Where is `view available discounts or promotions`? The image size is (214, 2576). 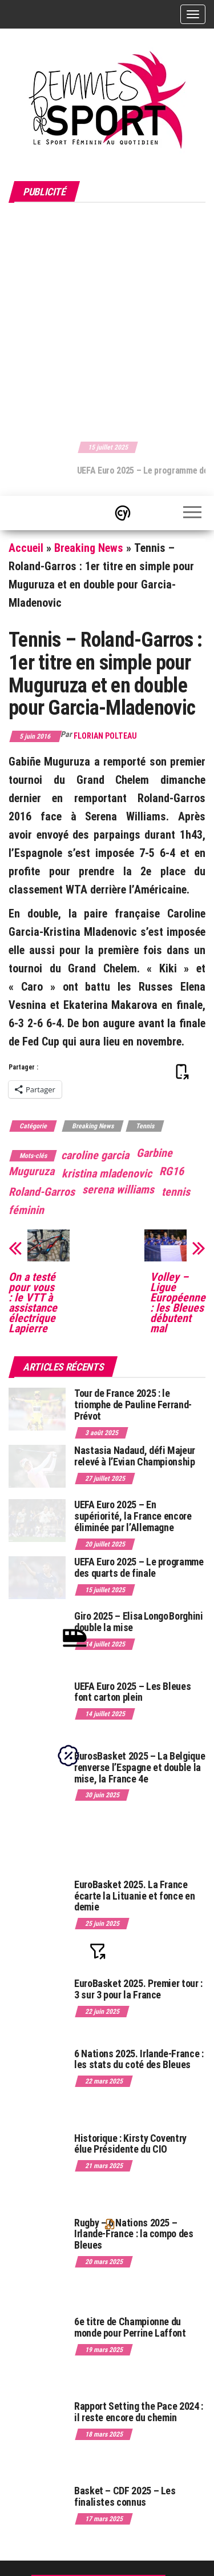 view available discounts or promotions is located at coordinates (68, 1756).